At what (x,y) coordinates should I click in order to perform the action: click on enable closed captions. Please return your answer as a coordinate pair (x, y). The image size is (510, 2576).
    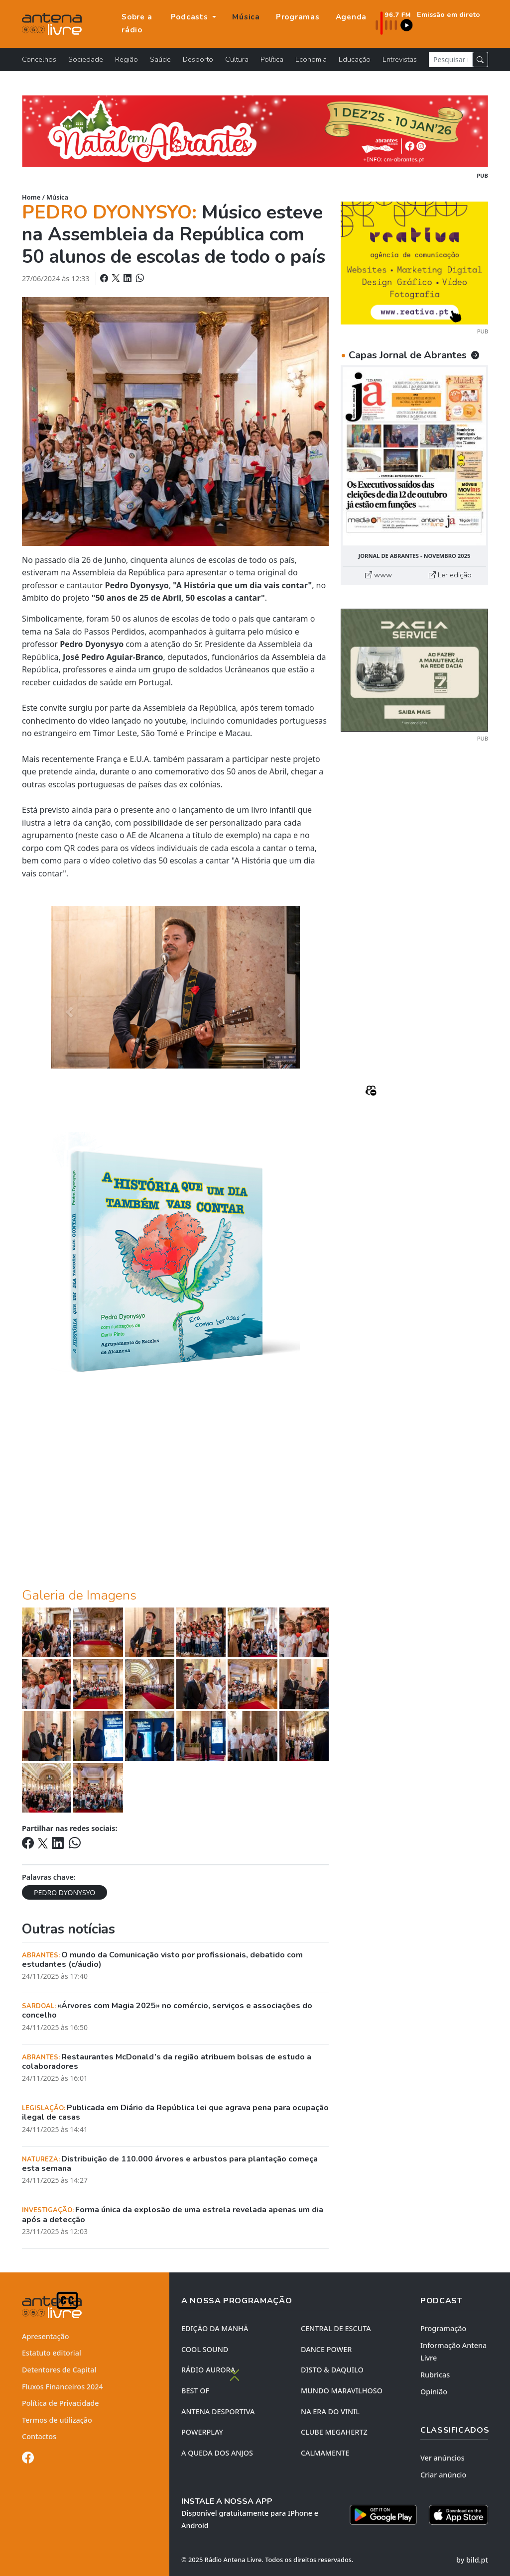
    Looking at the image, I should click on (67, 2300).